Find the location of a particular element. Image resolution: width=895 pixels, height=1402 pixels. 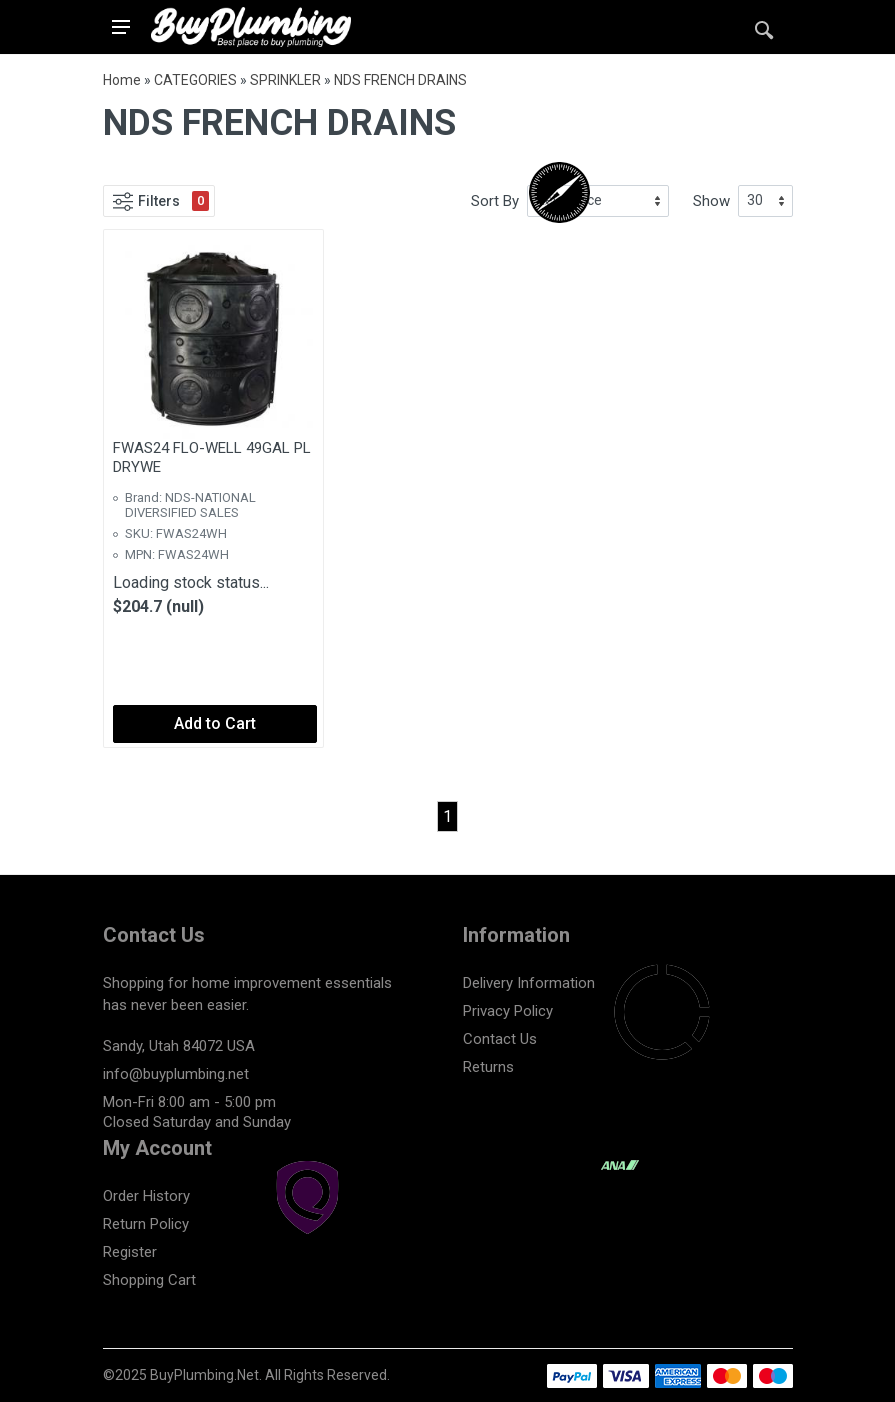

view data breakdown by category is located at coordinates (662, 1012).